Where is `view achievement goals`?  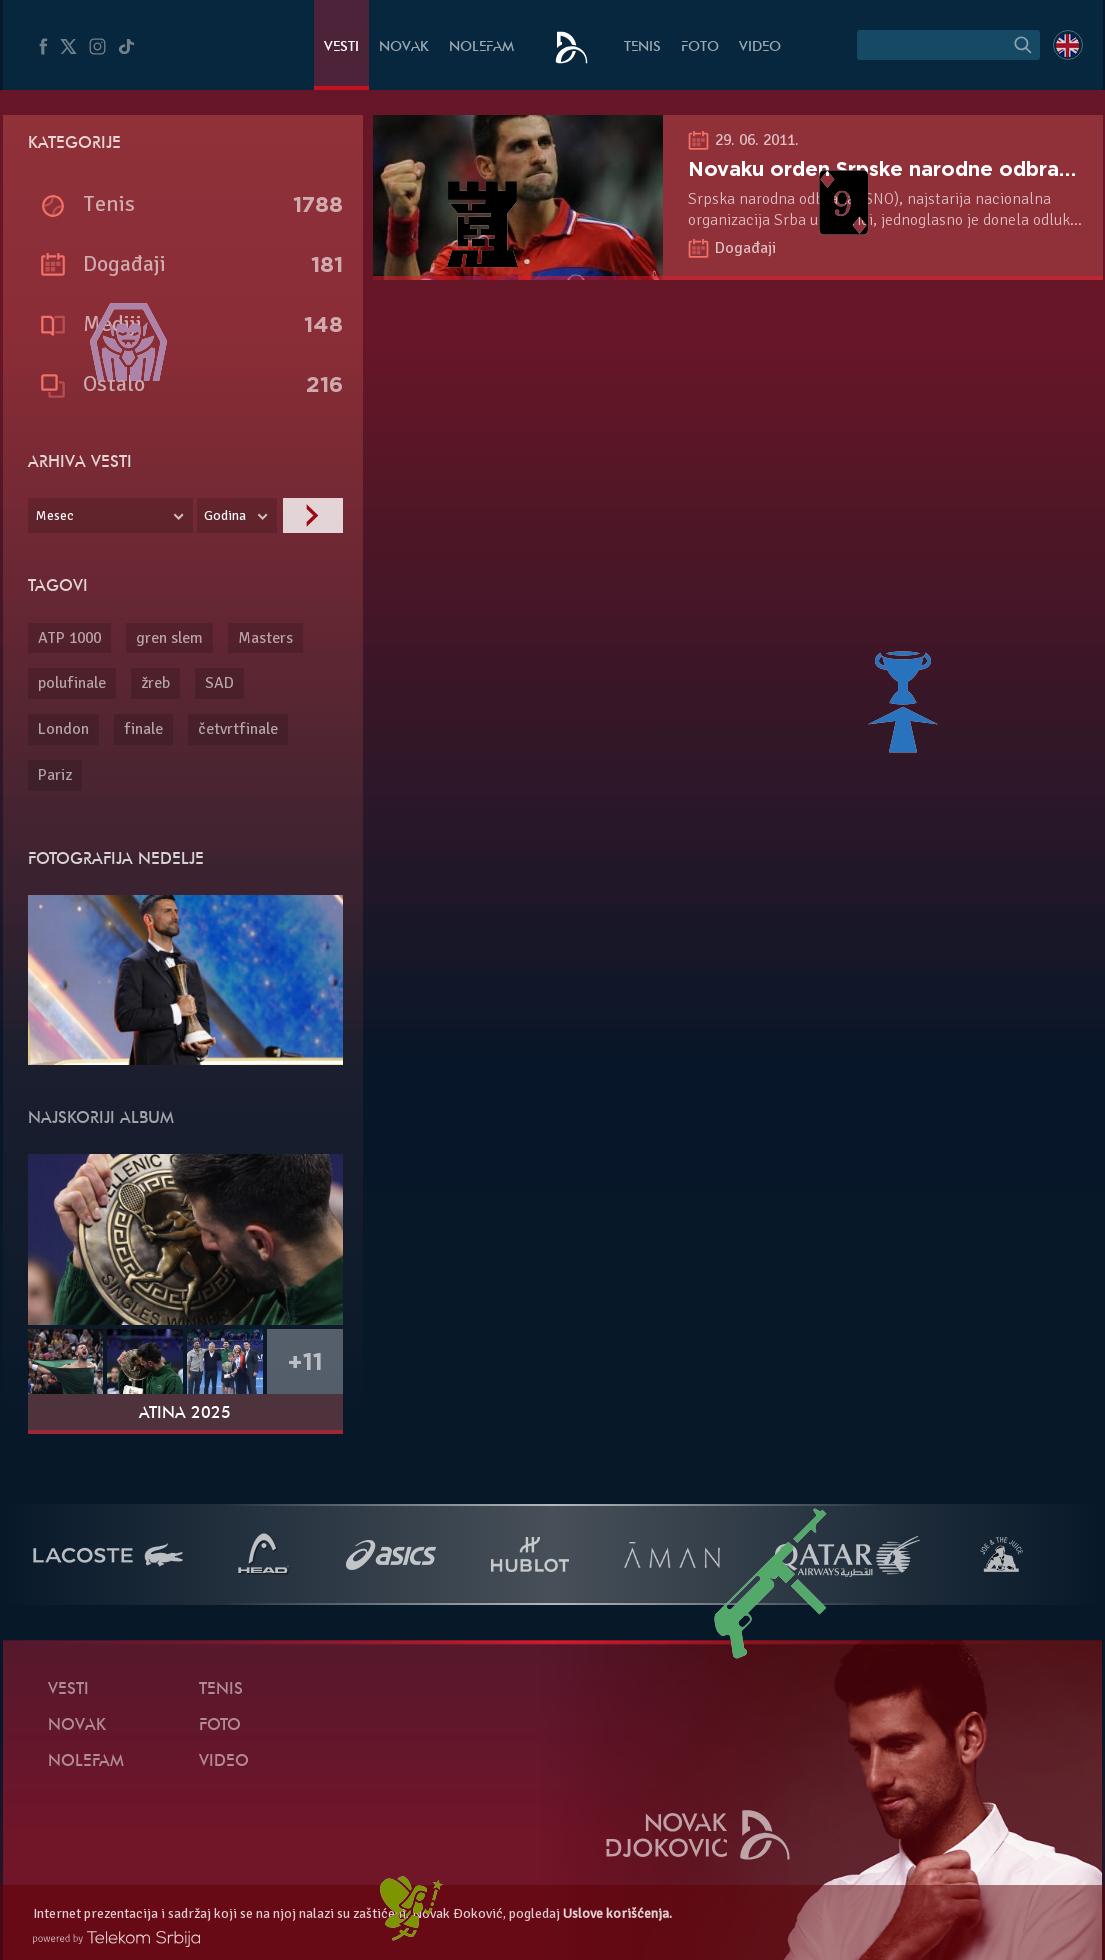 view achievement goals is located at coordinates (903, 702).